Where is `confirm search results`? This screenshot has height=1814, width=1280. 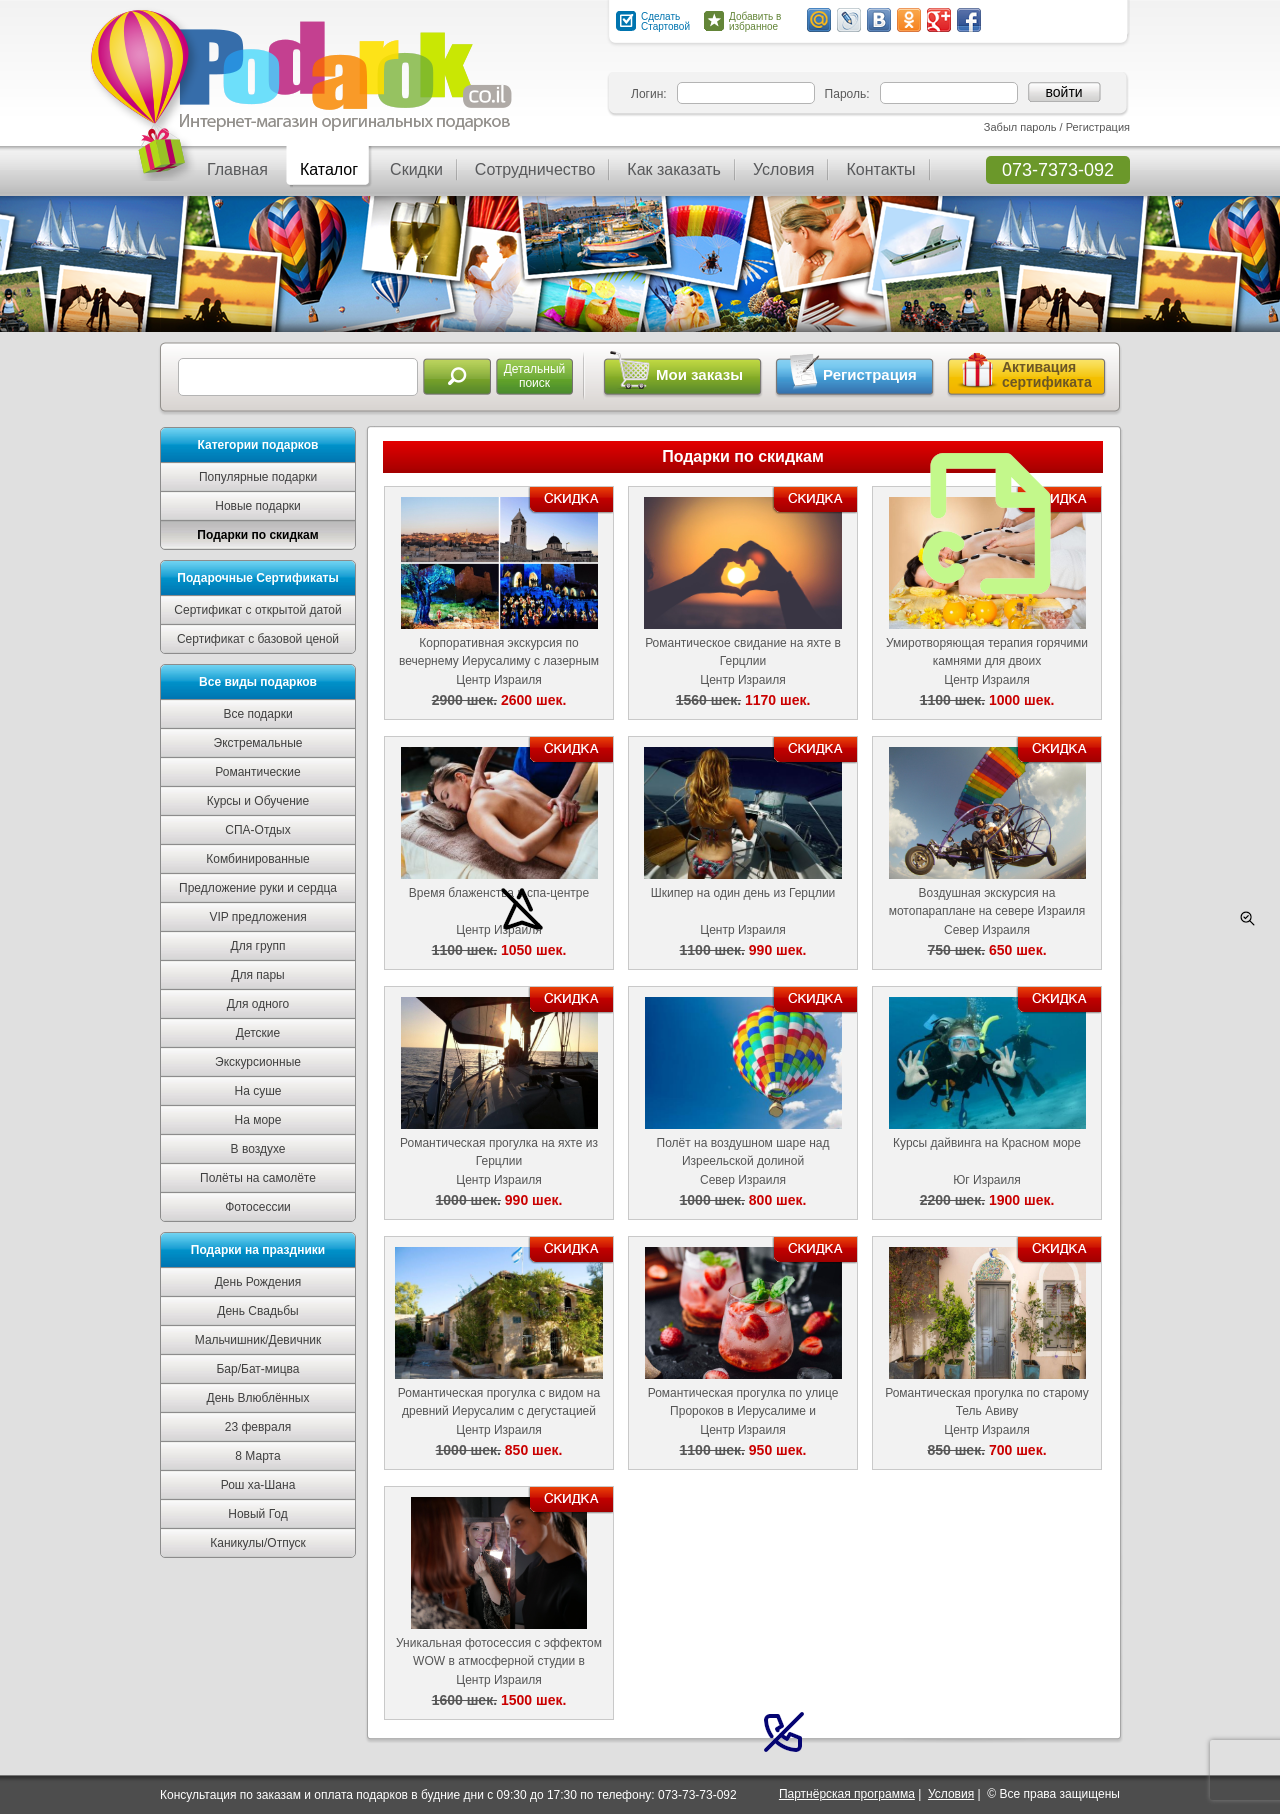 confirm search results is located at coordinates (1247, 918).